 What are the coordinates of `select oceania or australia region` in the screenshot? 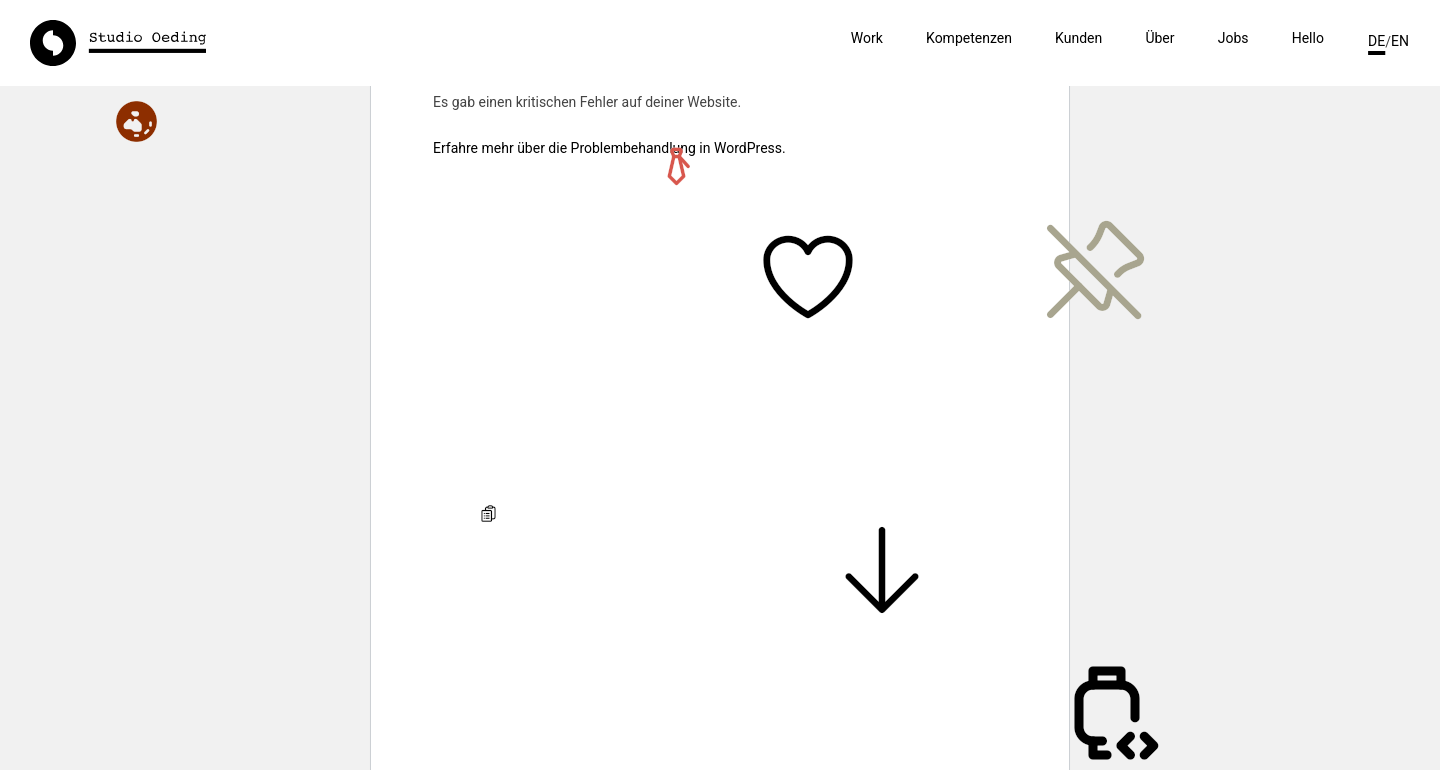 It's located at (136, 121).